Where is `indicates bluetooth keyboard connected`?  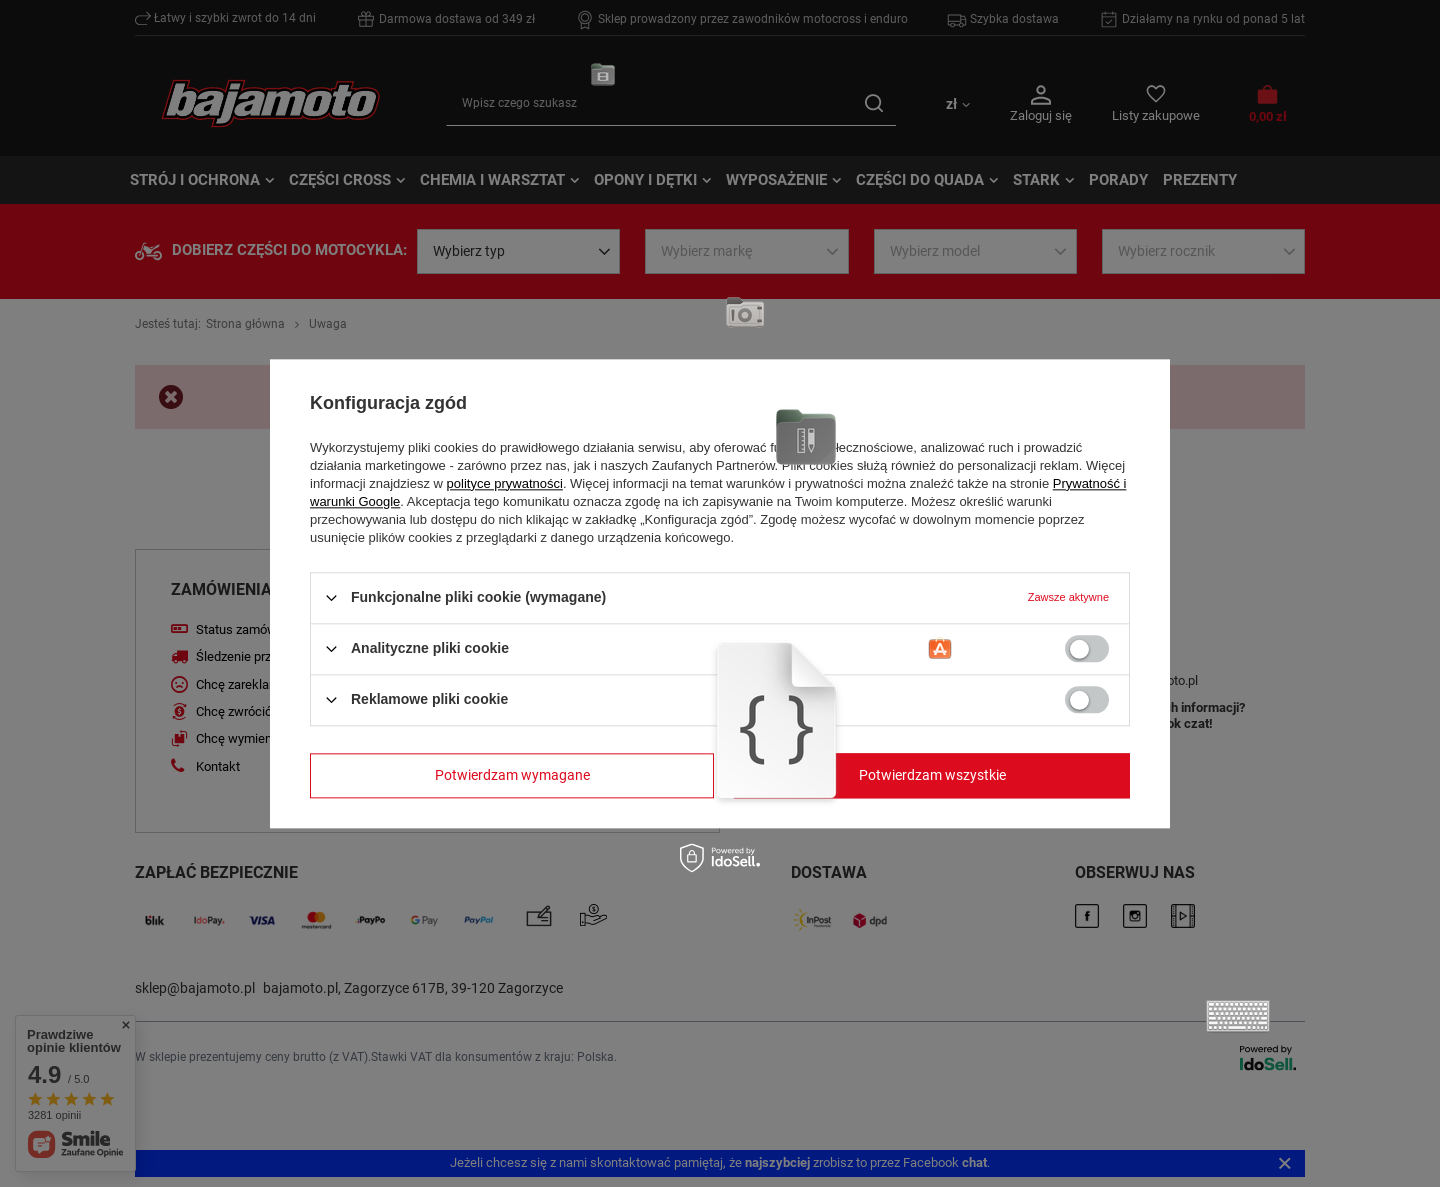
indicates bluetooth keyboard connected is located at coordinates (1238, 1016).